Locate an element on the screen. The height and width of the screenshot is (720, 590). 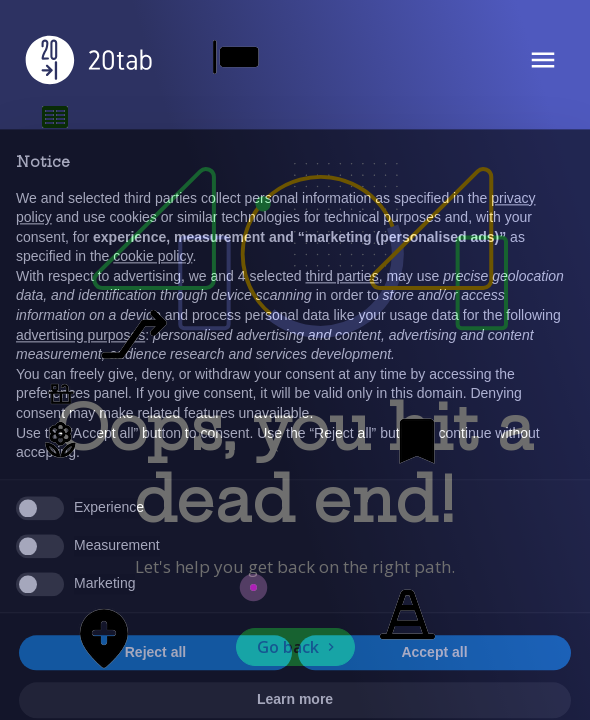
browse kitchen countertop options is located at coordinates (61, 394).